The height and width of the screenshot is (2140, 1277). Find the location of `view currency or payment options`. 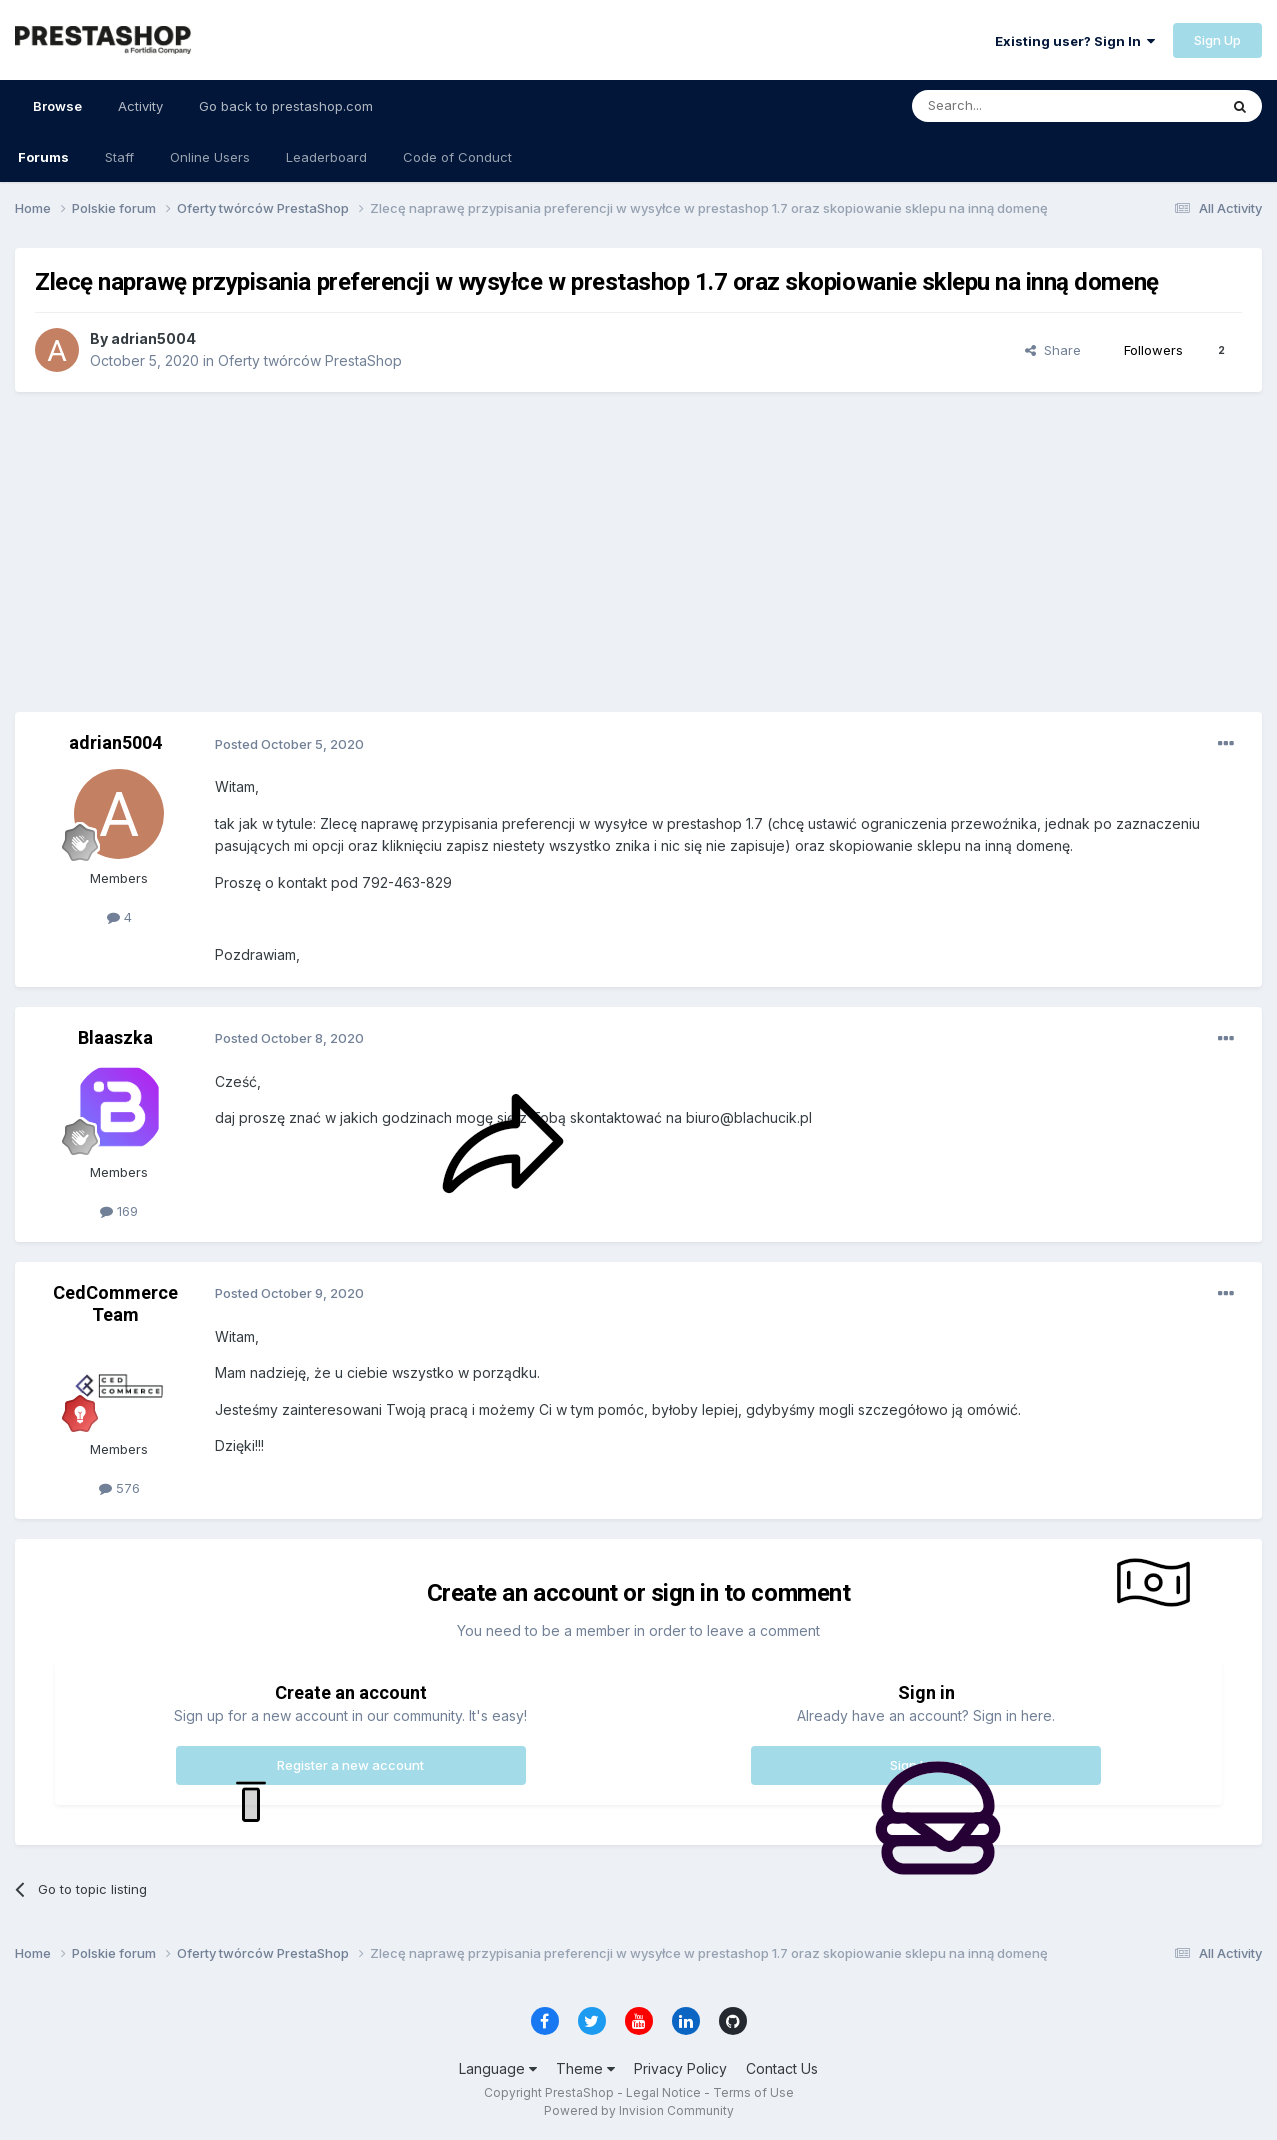

view currency or payment options is located at coordinates (1153, 1582).